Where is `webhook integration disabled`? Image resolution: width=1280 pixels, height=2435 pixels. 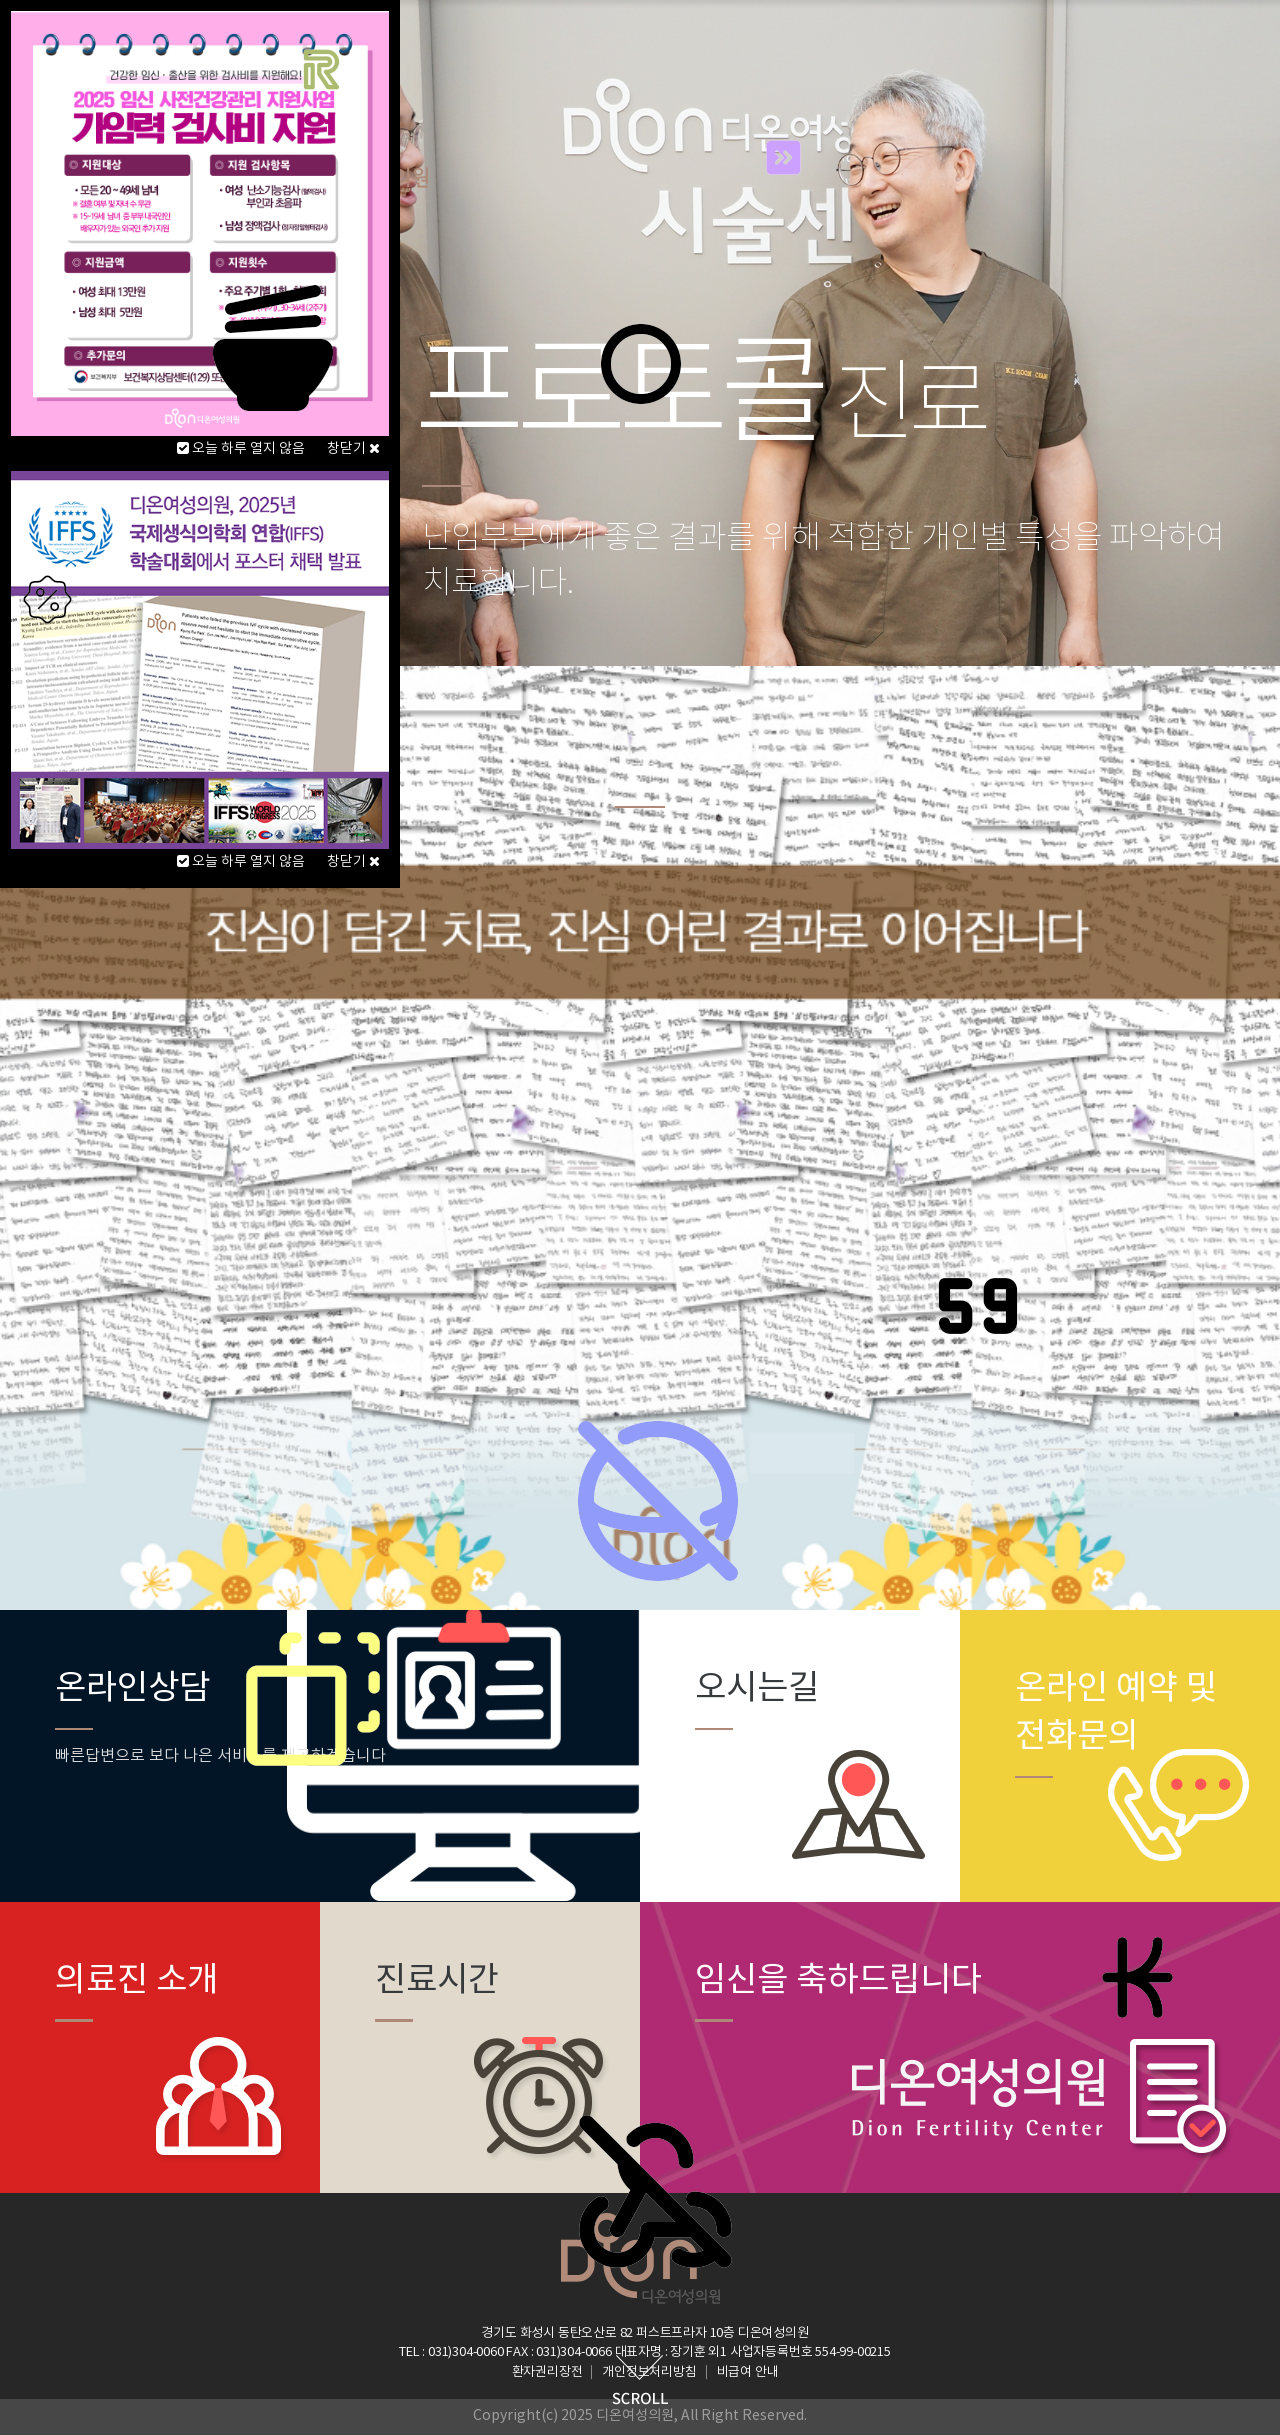 webhook integration disabled is located at coordinates (655, 2191).